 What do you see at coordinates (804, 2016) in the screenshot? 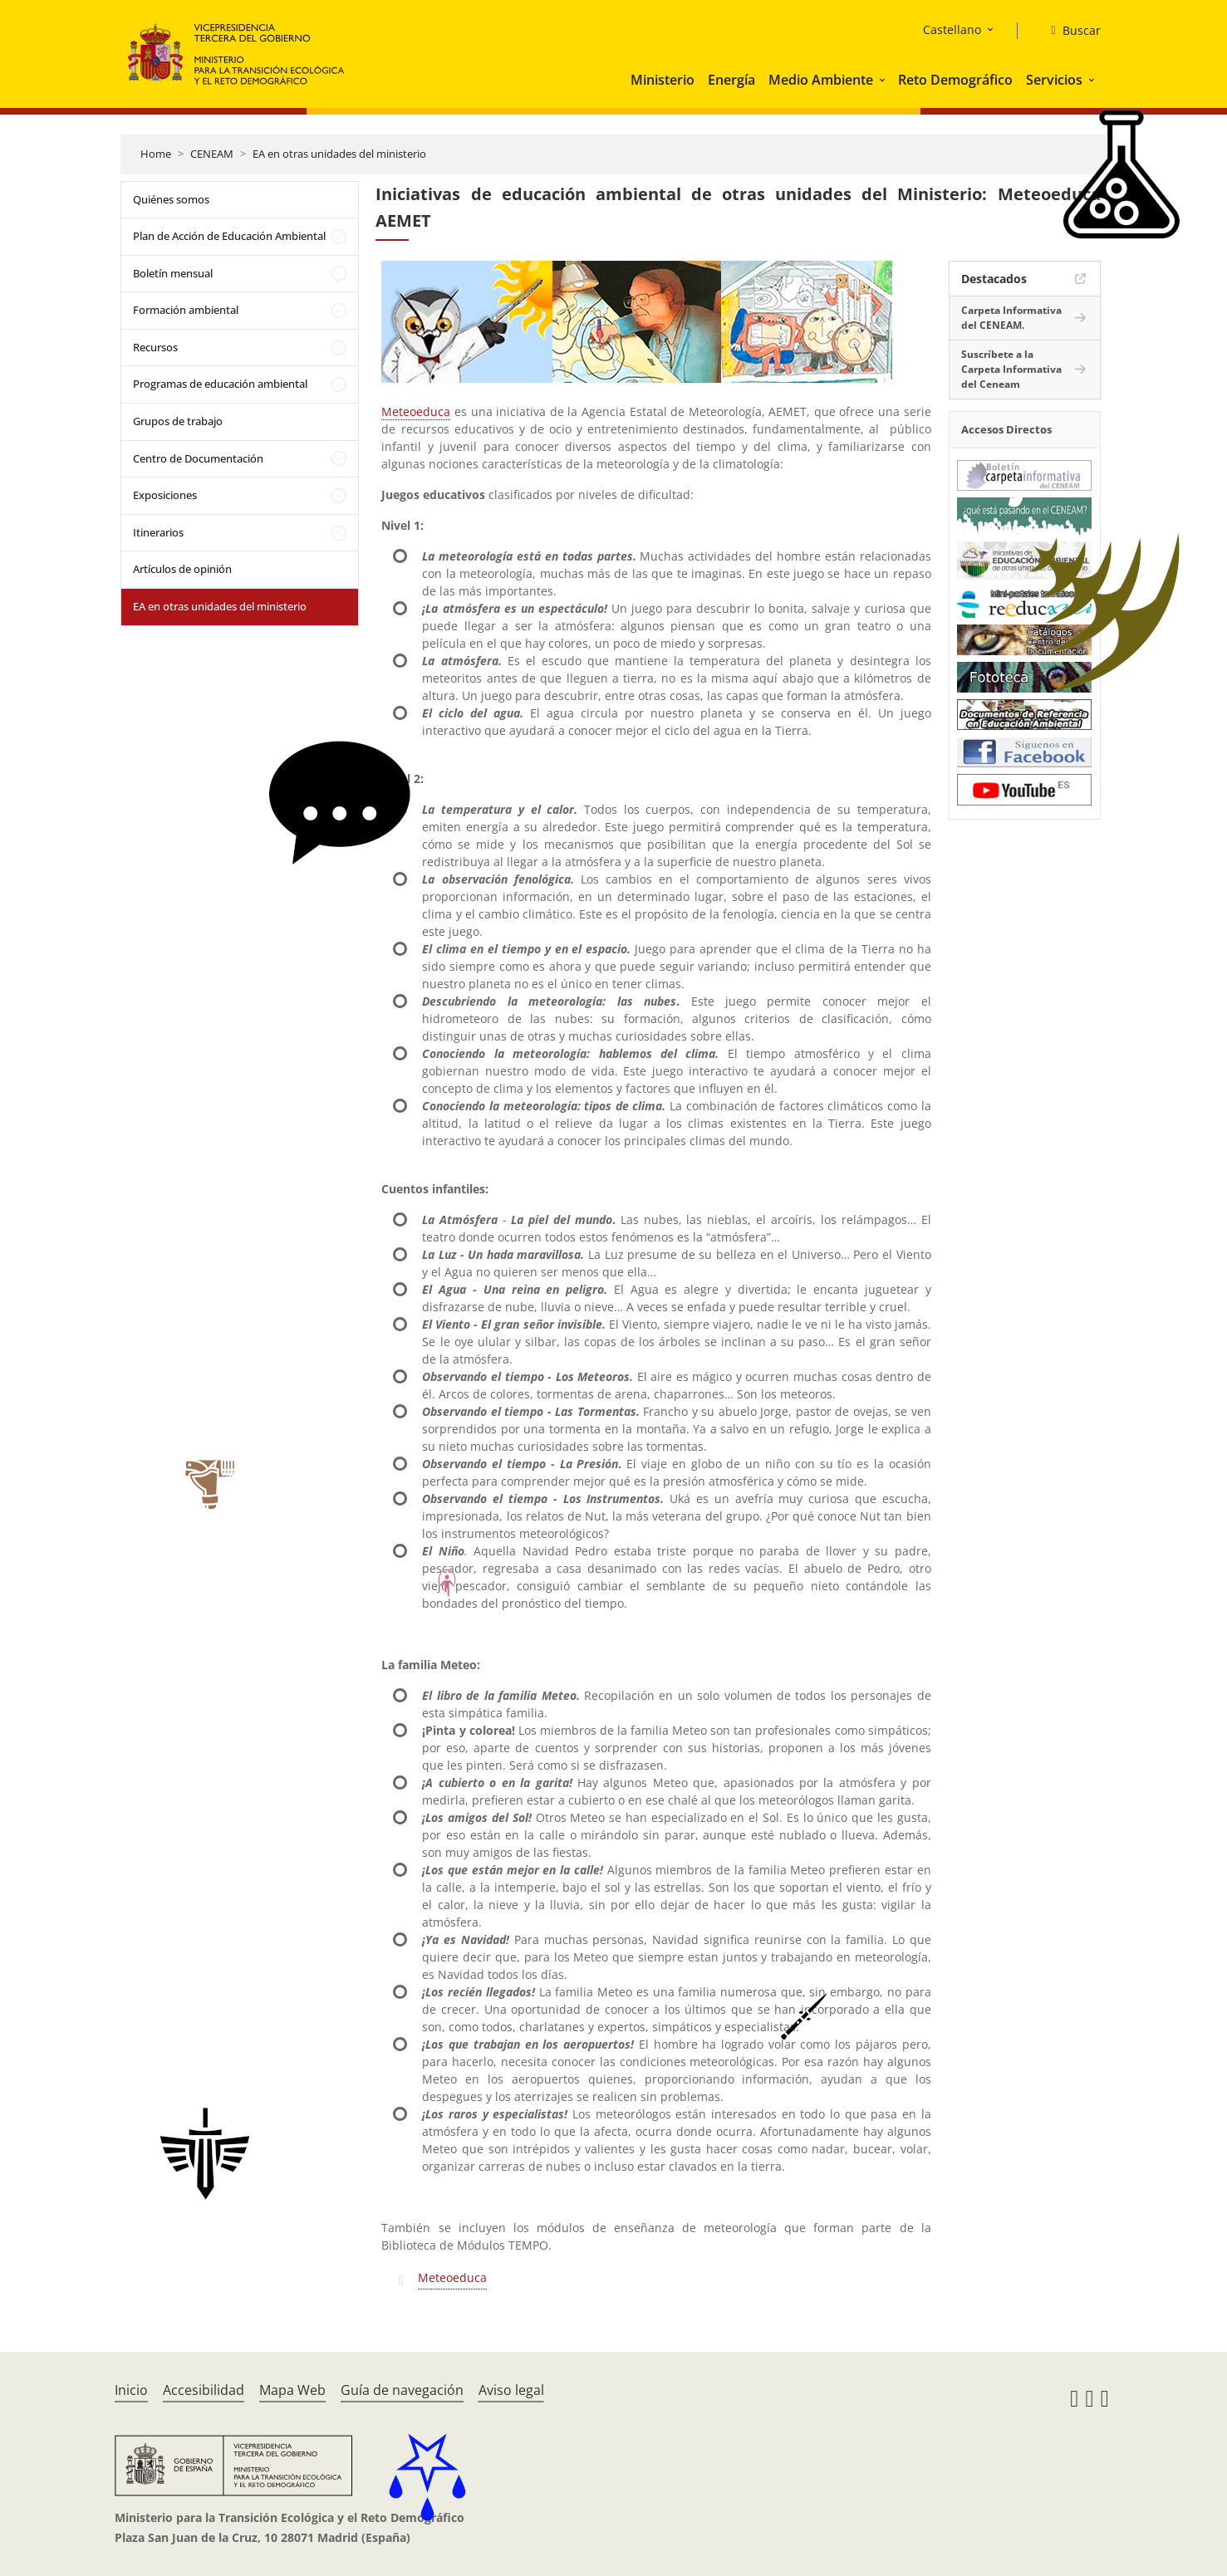
I see `represents a weapon or blade item in a game inventory` at bounding box center [804, 2016].